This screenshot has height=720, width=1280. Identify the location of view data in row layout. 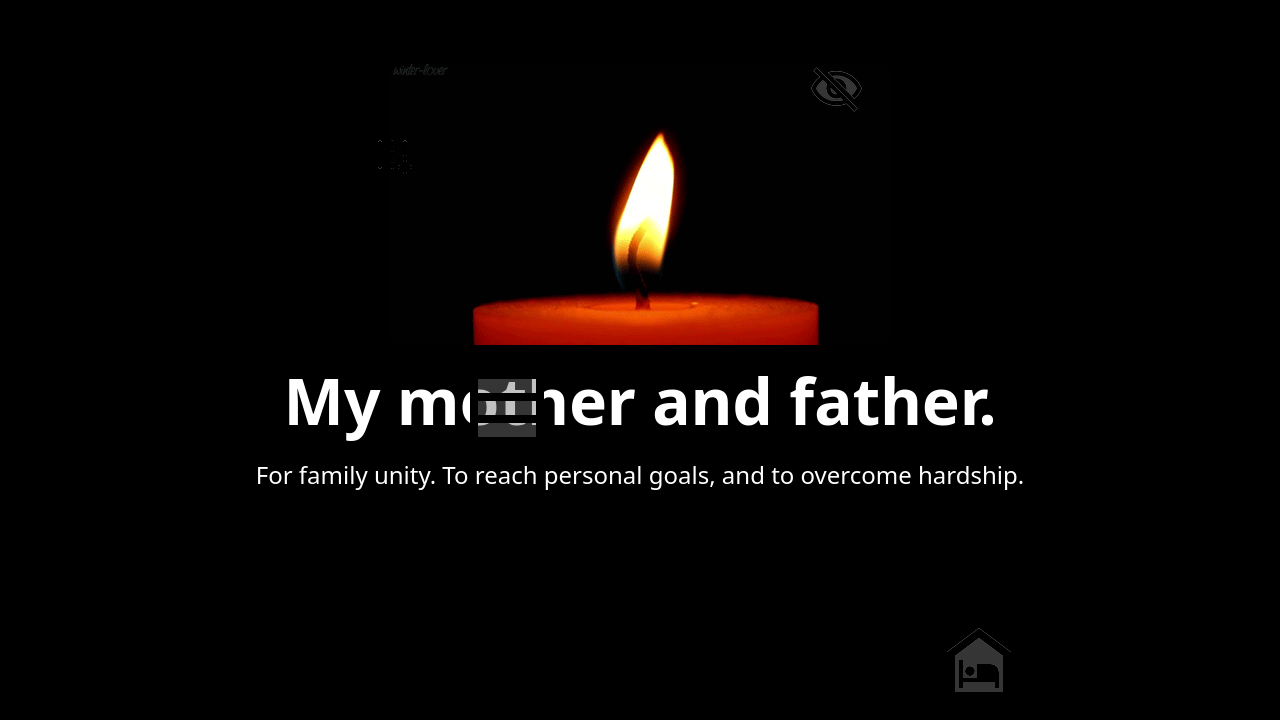
(507, 408).